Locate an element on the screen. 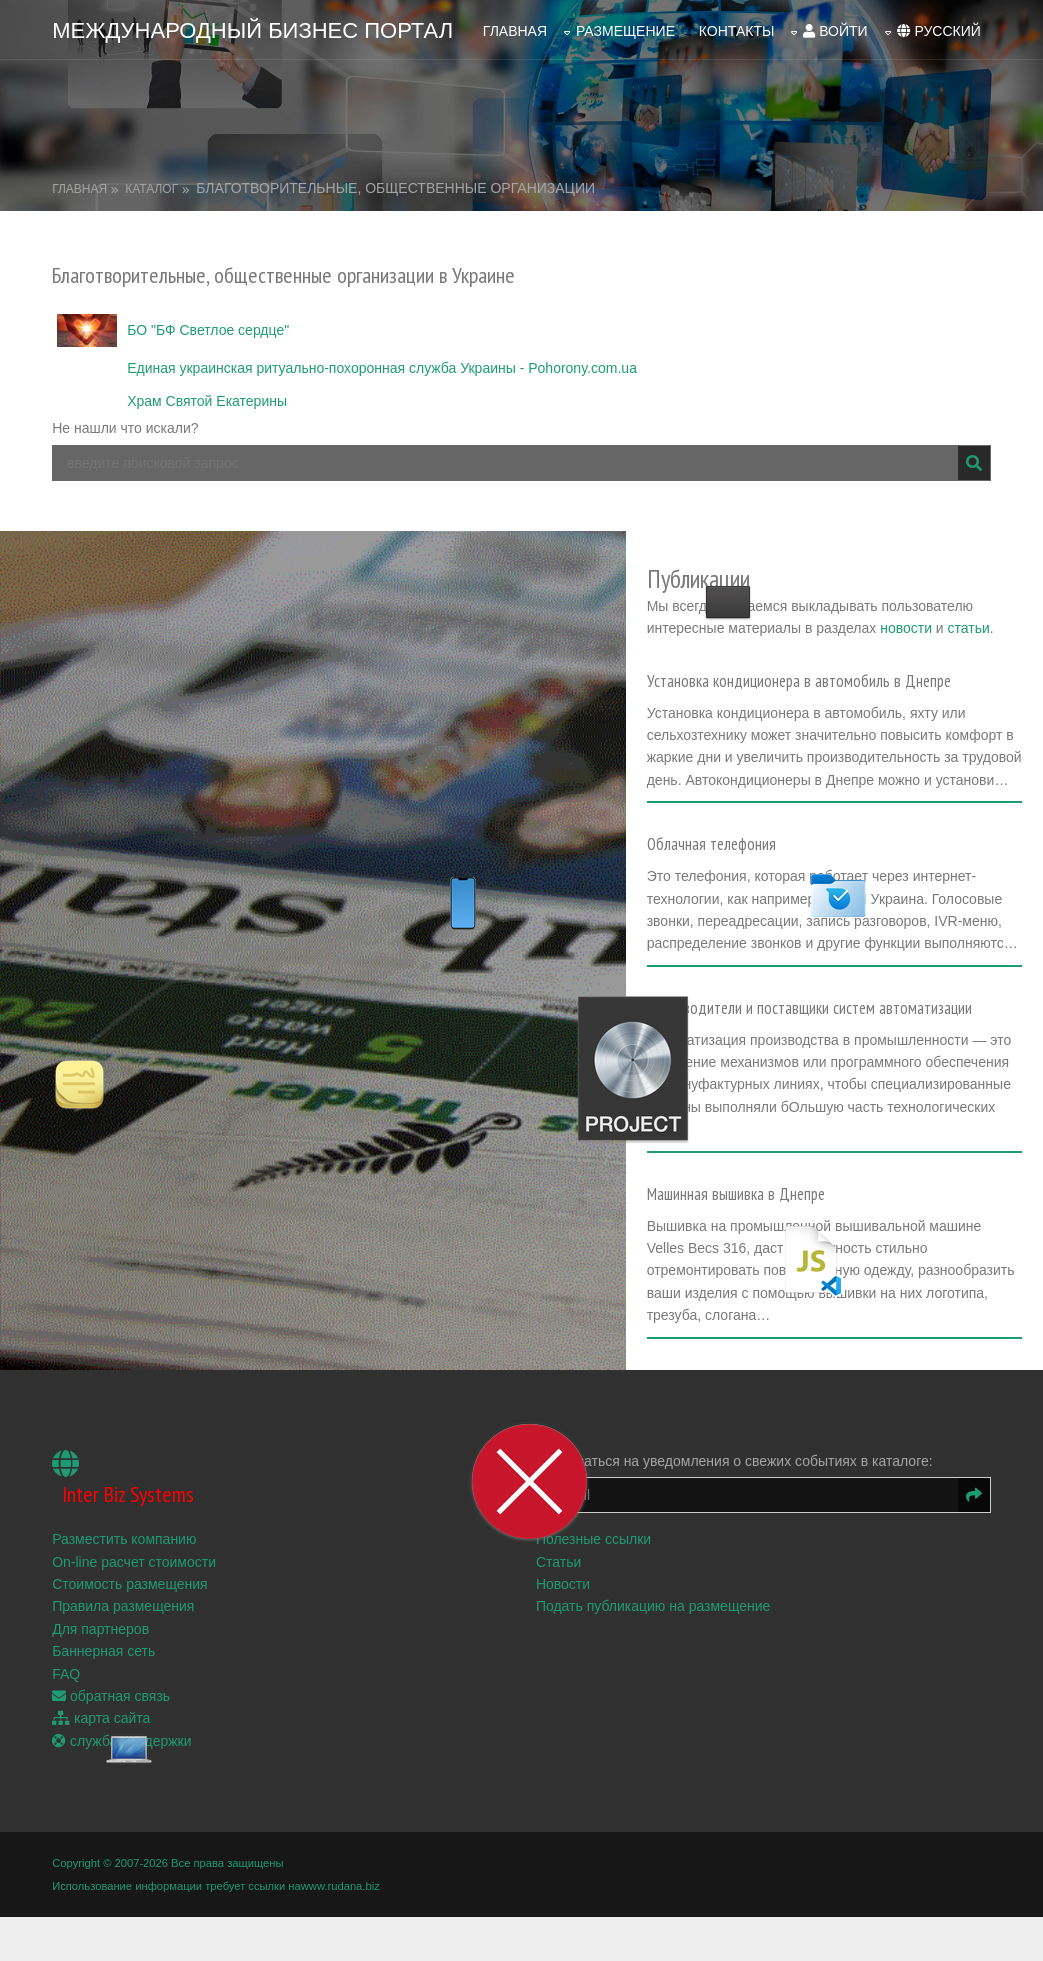 This screenshot has width=1043, height=1961. javascript file type in Visual Studio Code is located at coordinates (811, 1261).